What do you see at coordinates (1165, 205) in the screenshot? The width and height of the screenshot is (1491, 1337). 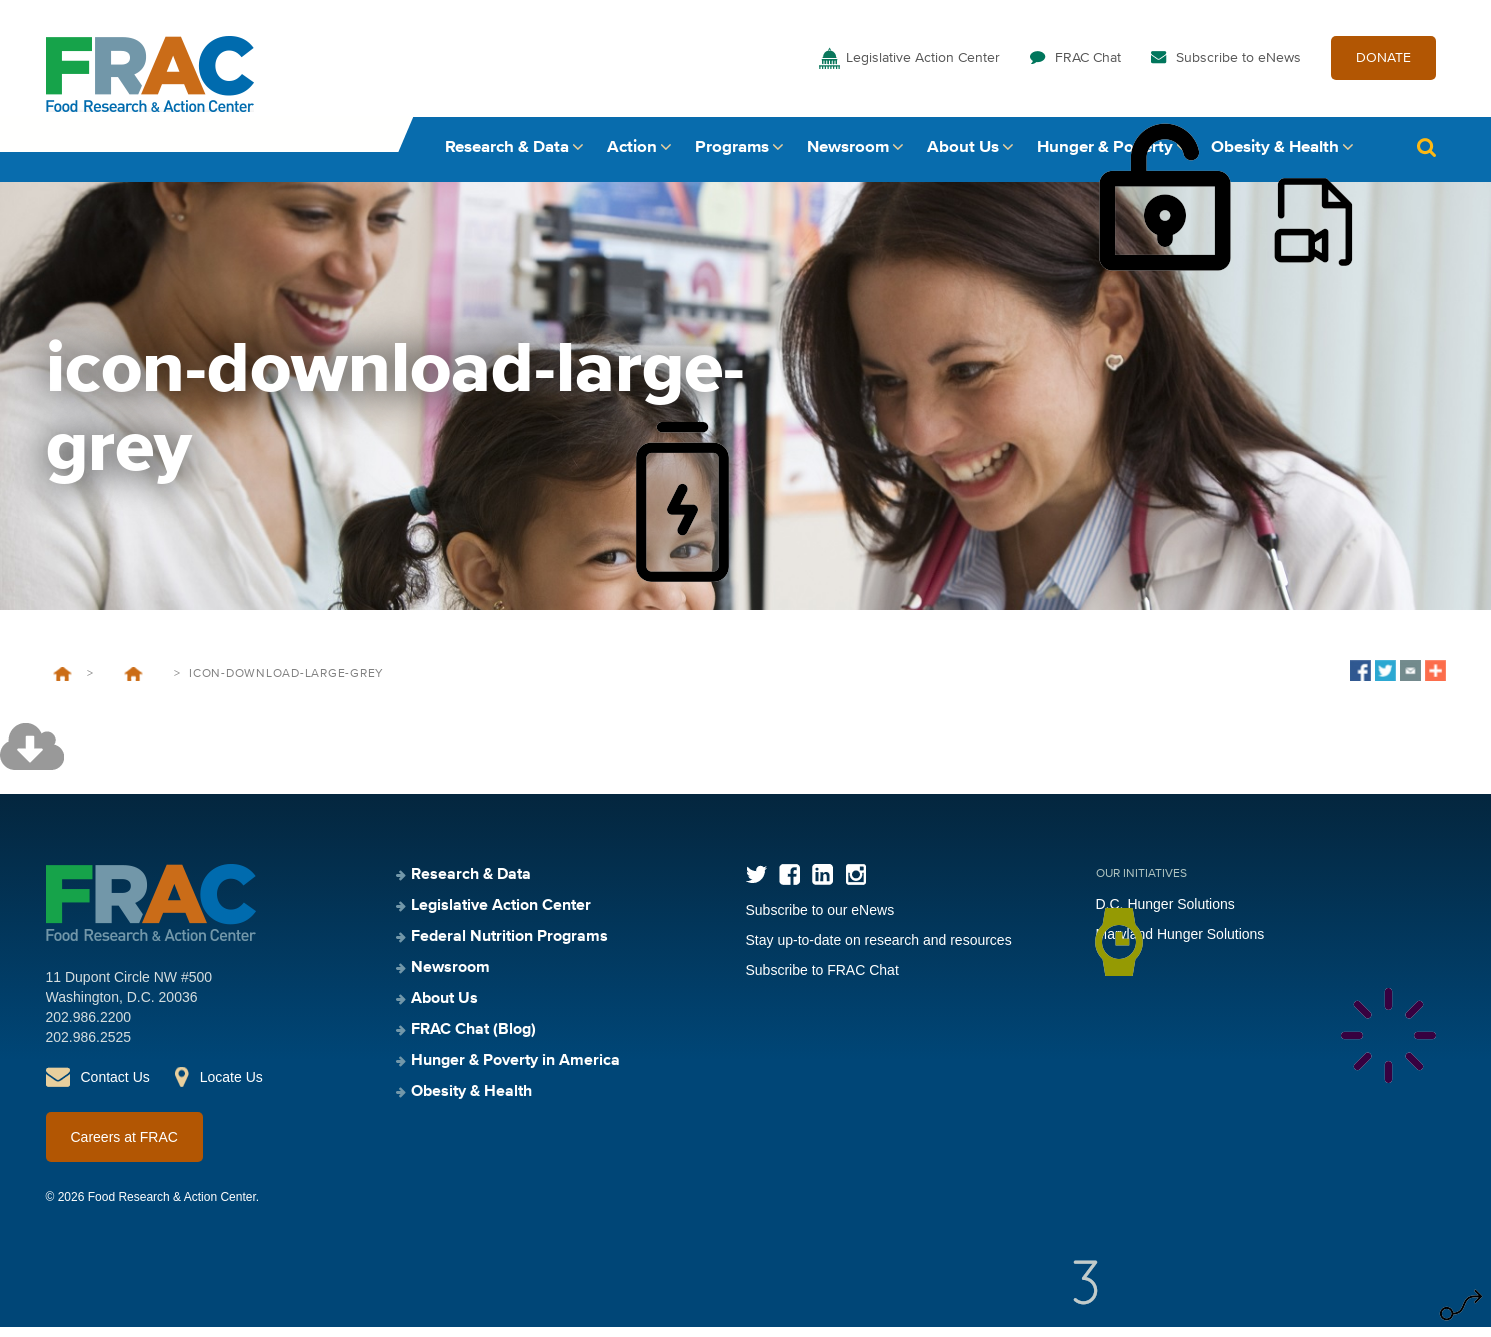 I see `unlock with key authentication` at bounding box center [1165, 205].